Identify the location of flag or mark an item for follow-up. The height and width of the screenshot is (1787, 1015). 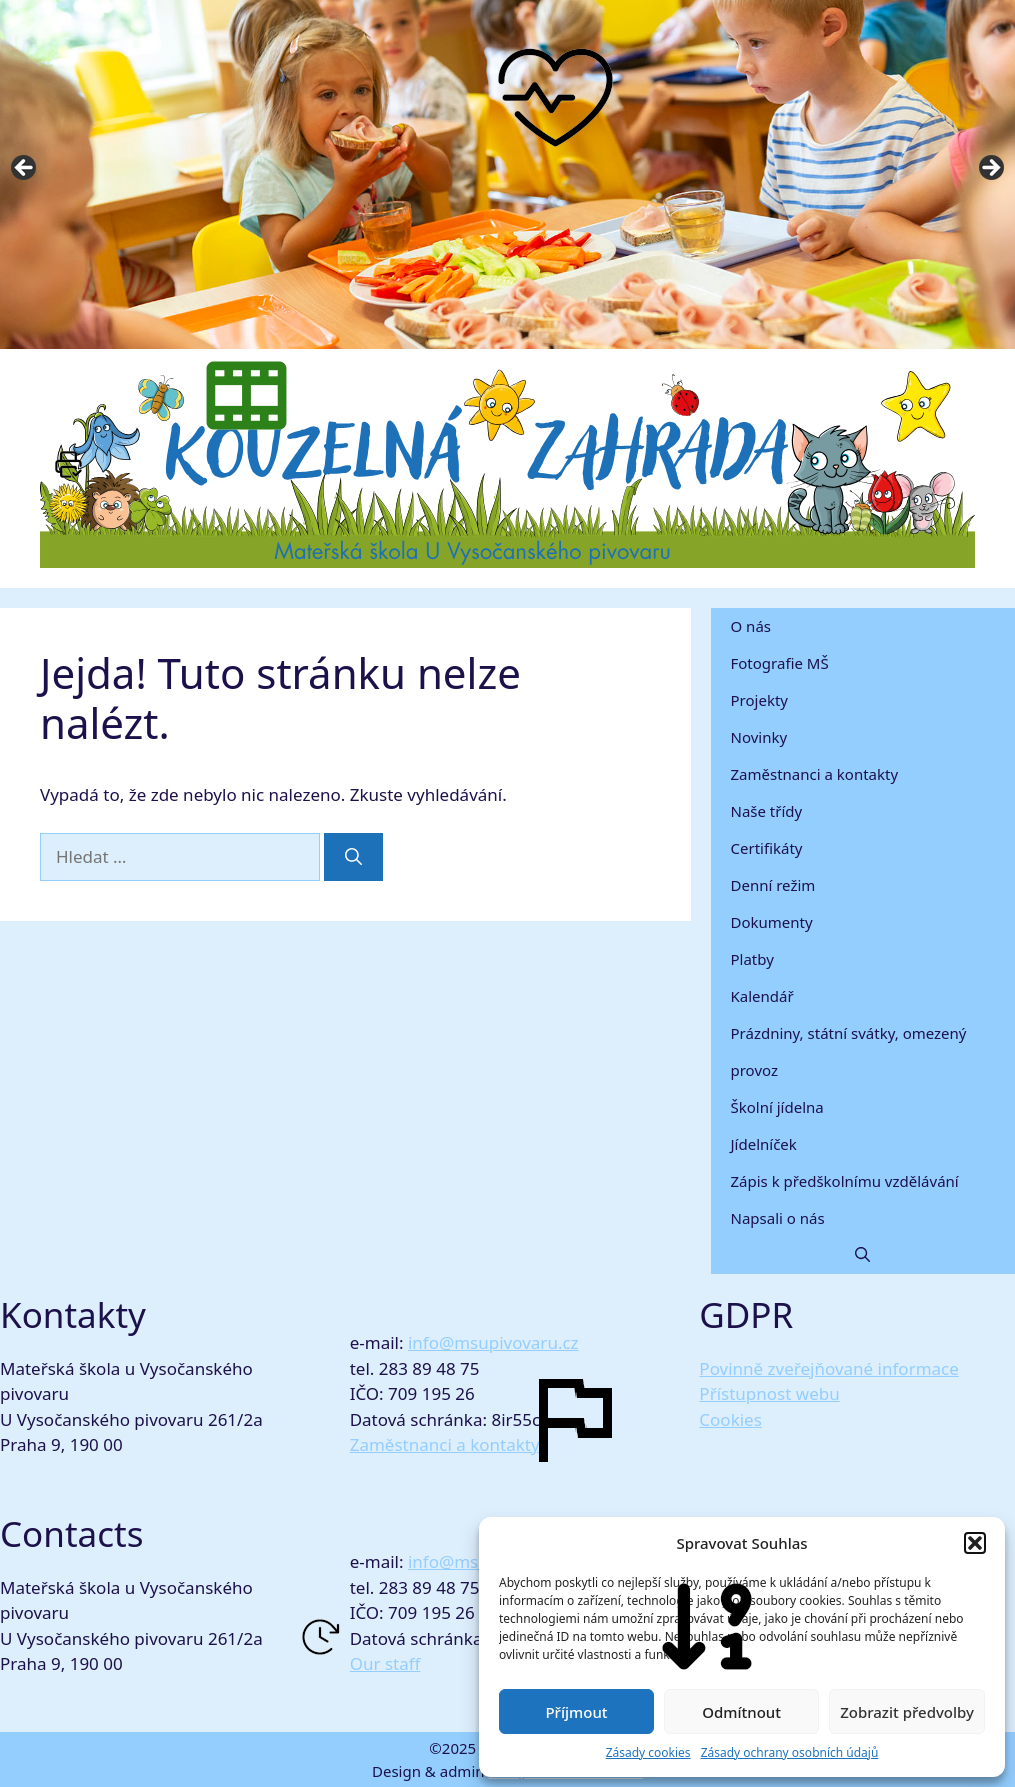
(573, 1418).